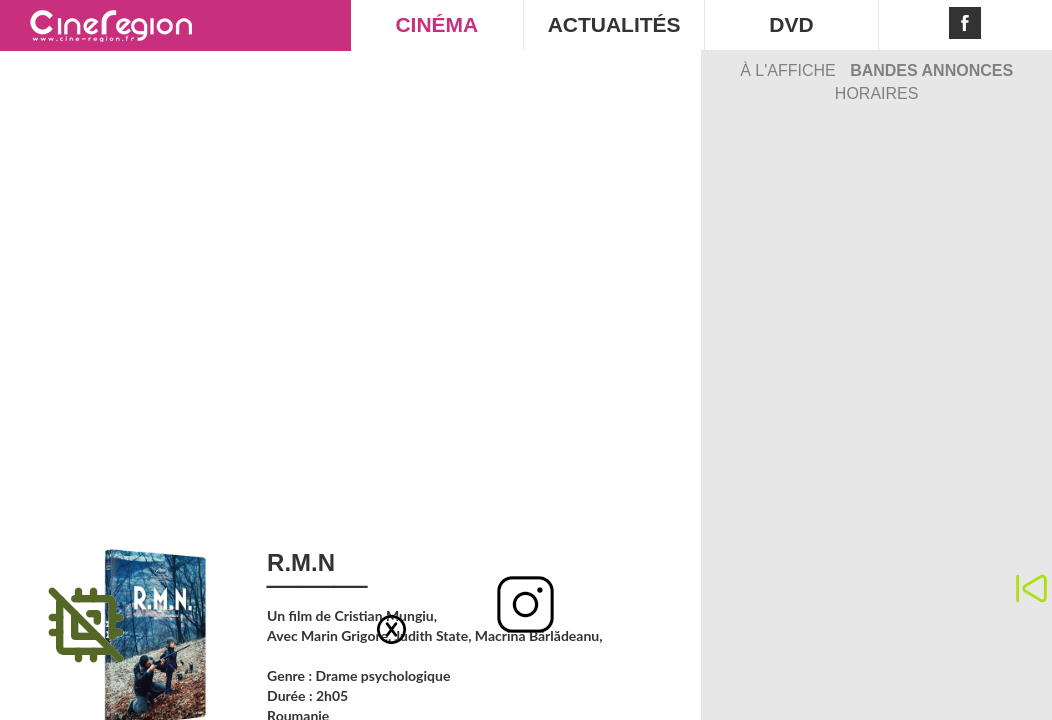 This screenshot has height=720, width=1052. Describe the element at coordinates (391, 629) in the screenshot. I see `xbox x button indicator` at that location.